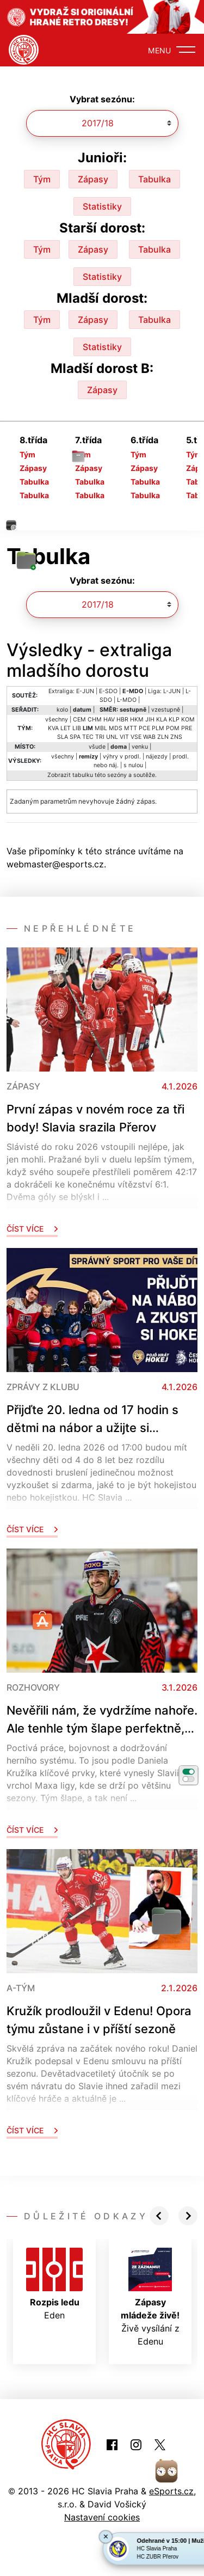 The image size is (204, 2576). I want to click on open the software store to browse and install apps, so click(42, 1622).